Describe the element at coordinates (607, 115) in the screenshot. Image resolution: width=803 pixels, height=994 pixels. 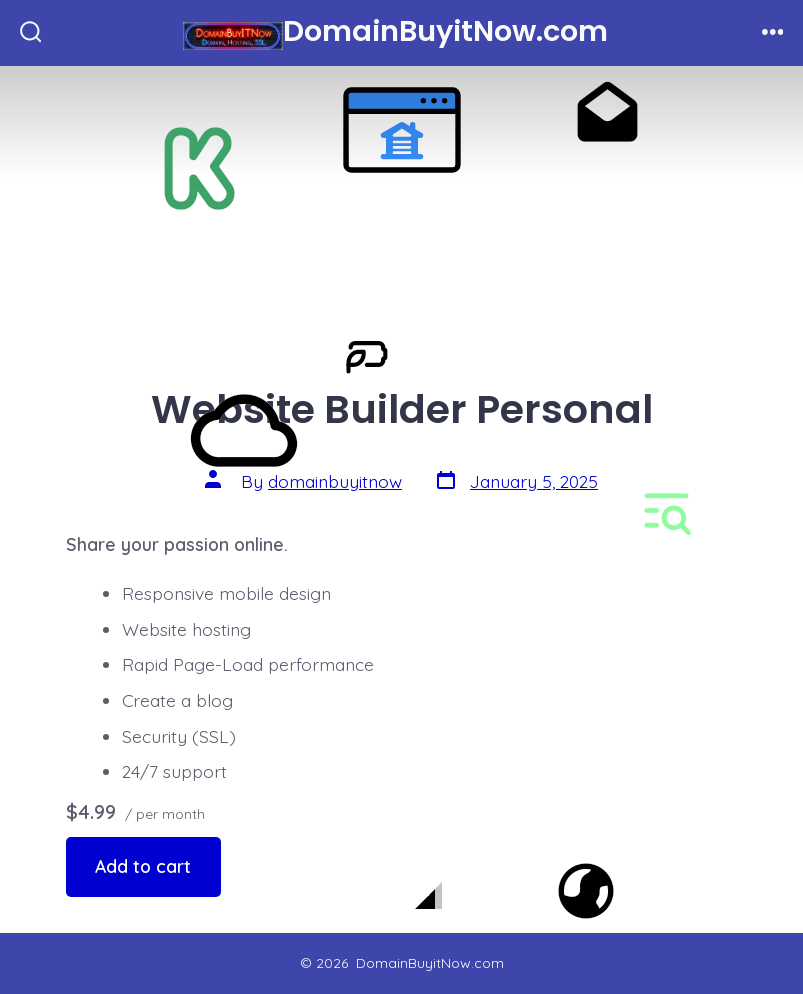
I see `view an opened or read email` at that location.